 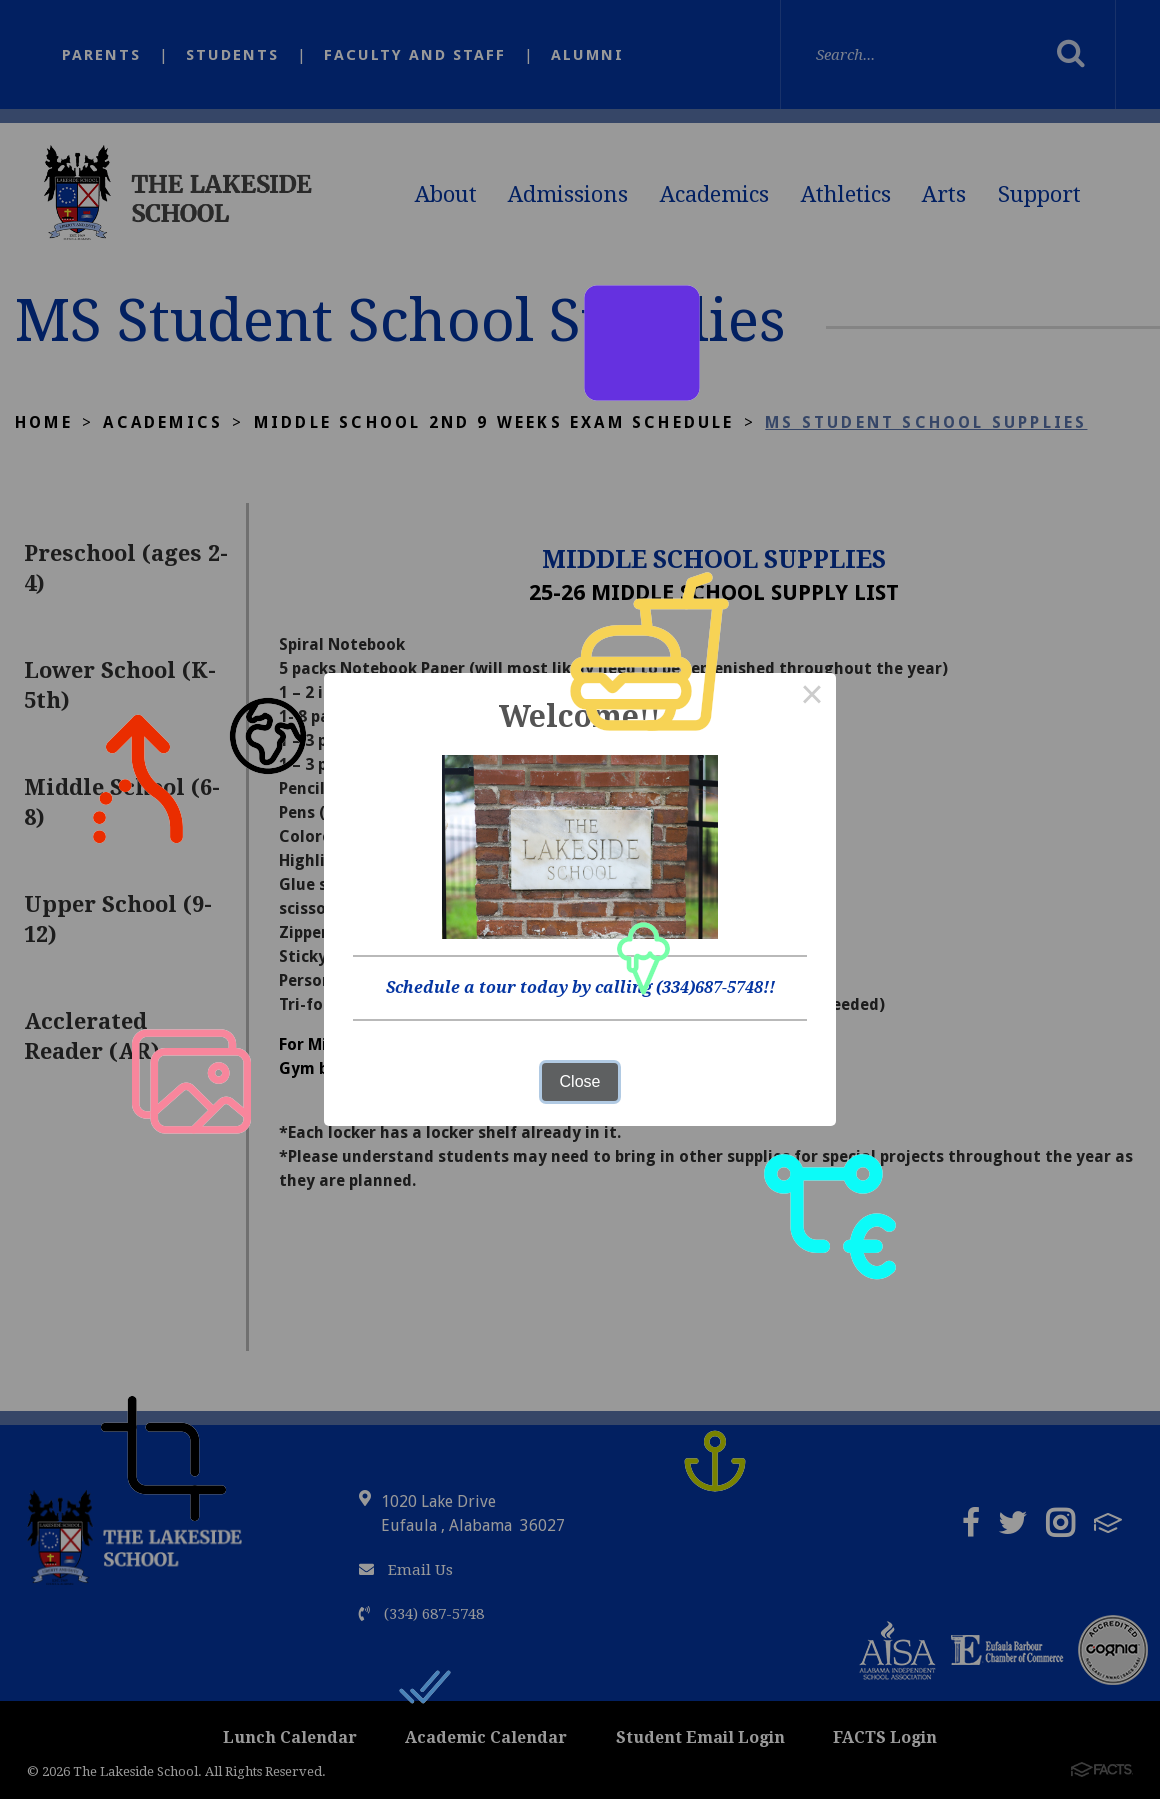 I want to click on switch to international or regional settings, so click(x=268, y=736).